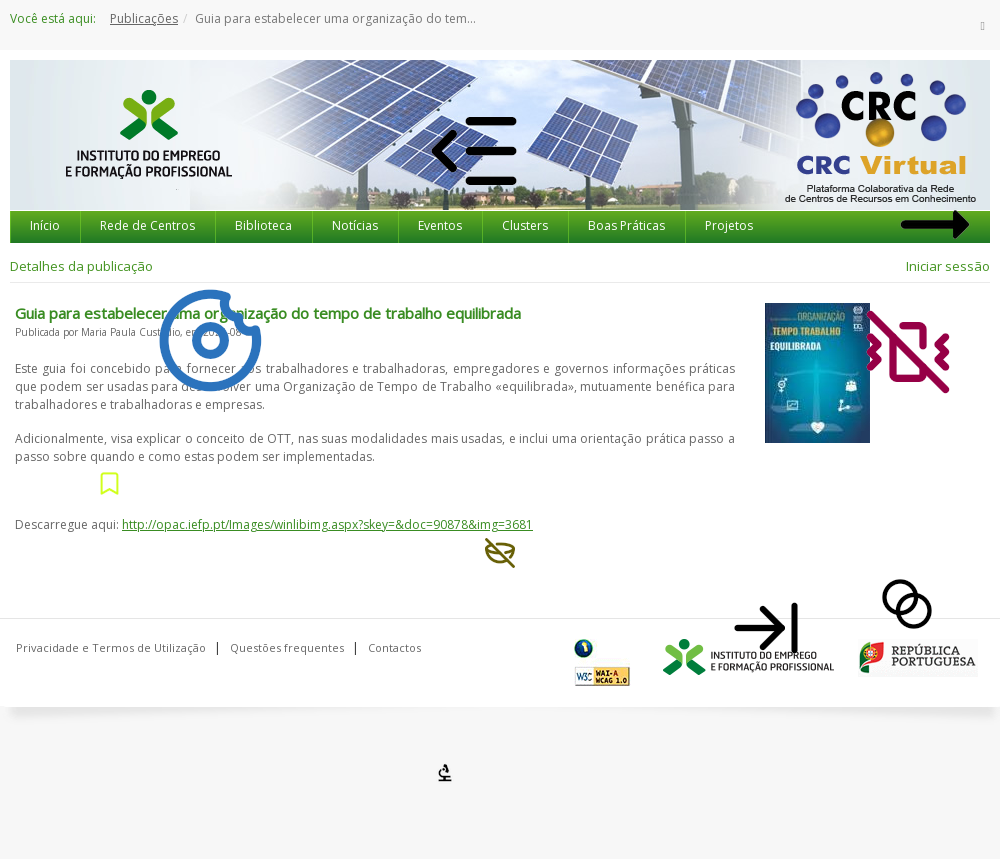 The image size is (1000, 859). What do you see at coordinates (935, 224) in the screenshot?
I see `navigate to the next item or screen` at bounding box center [935, 224].